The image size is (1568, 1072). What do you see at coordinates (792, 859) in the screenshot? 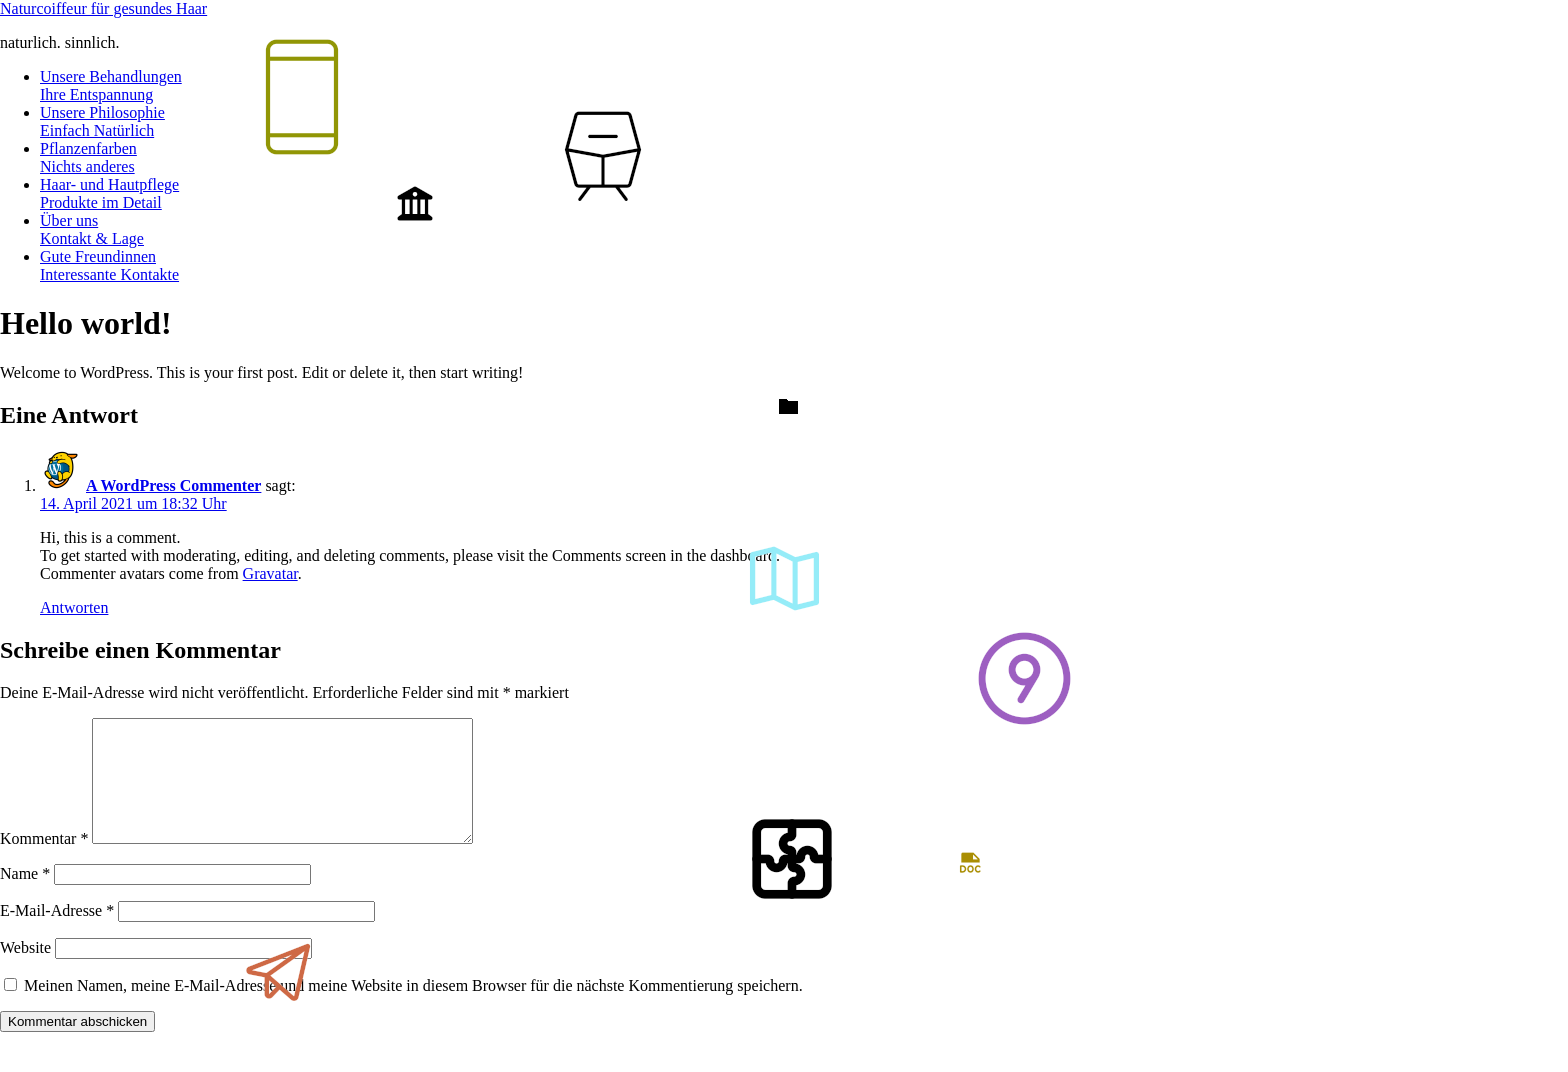
I see `access extensions or plugins` at bounding box center [792, 859].